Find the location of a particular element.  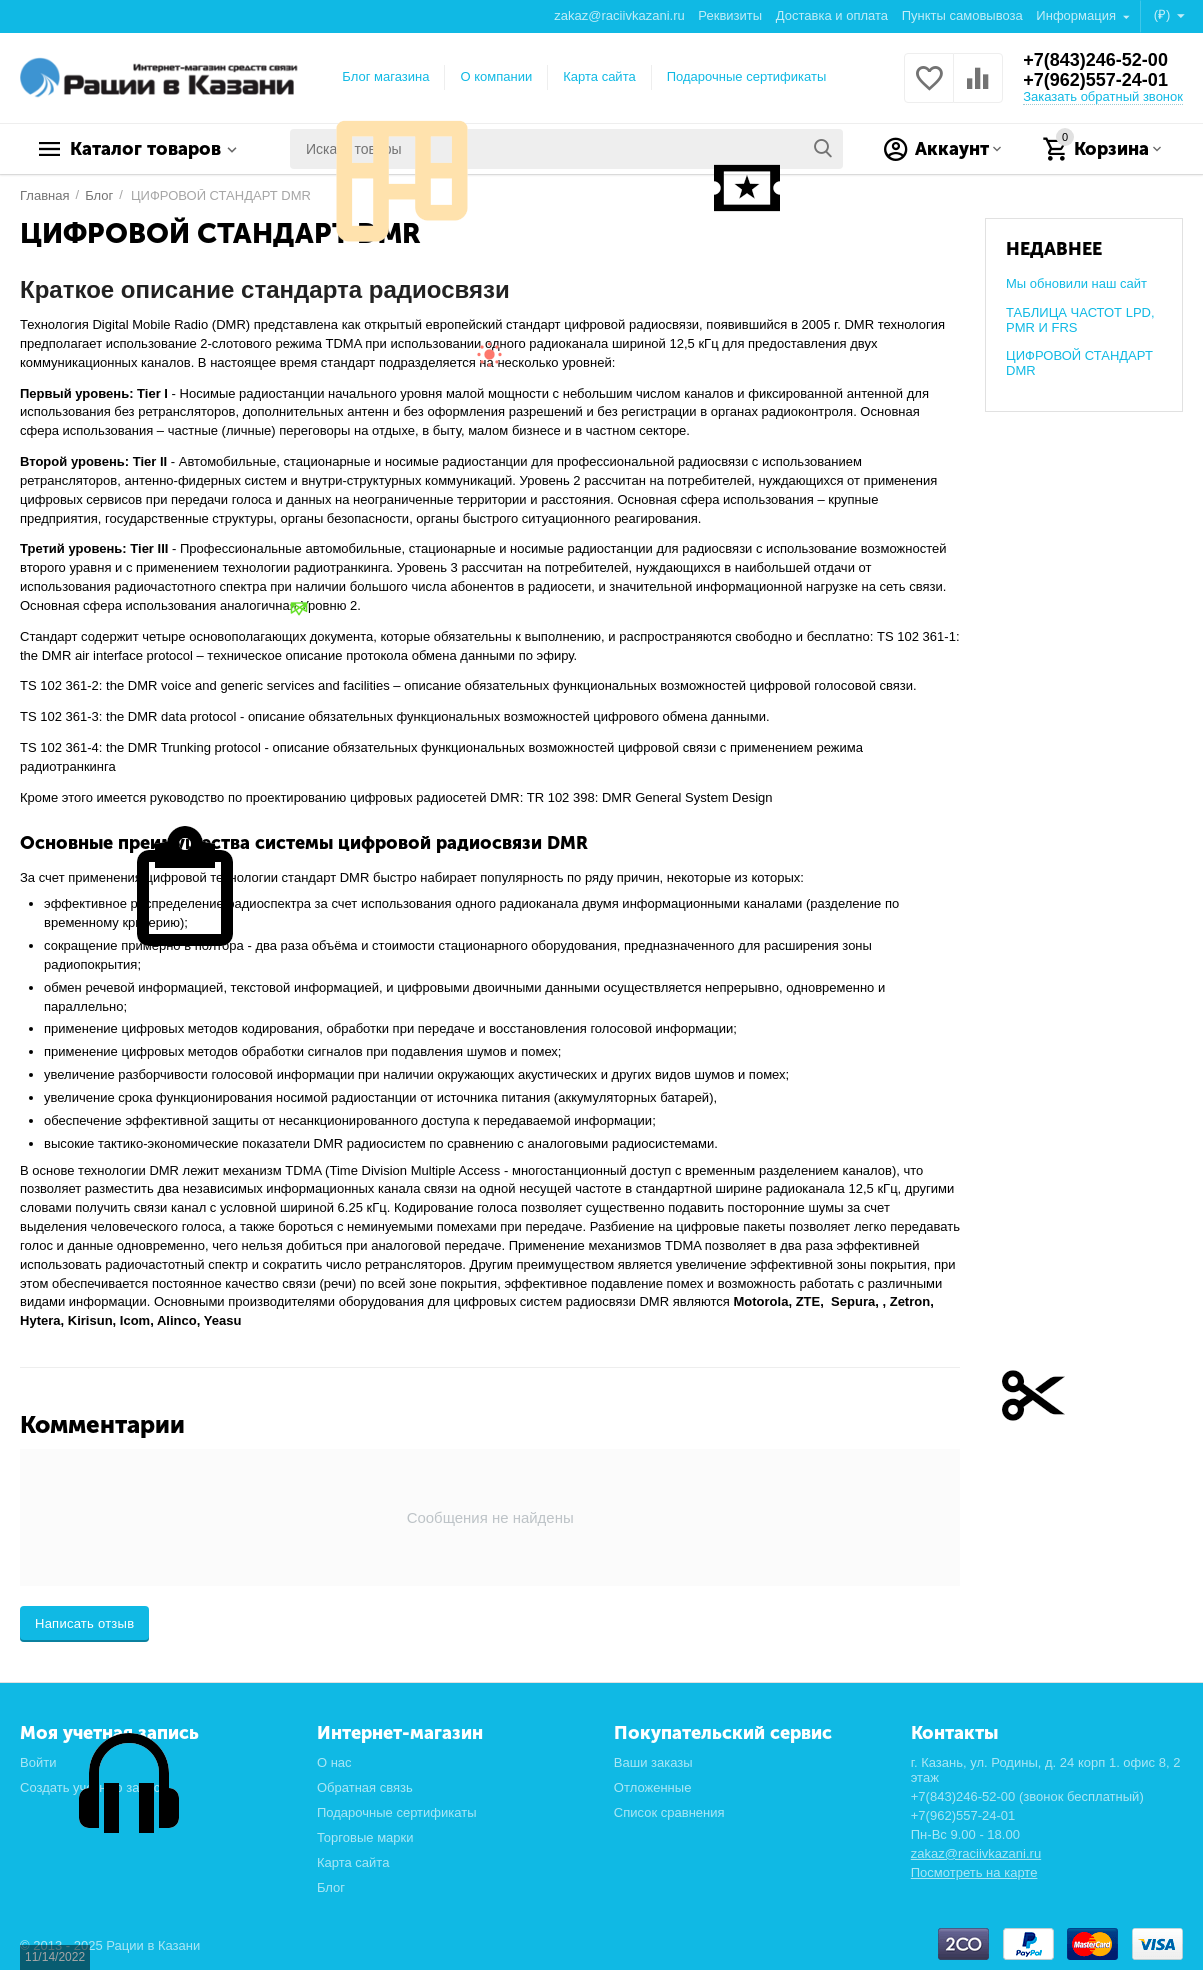

cut selected content to clipboard is located at coordinates (1033, 1395).